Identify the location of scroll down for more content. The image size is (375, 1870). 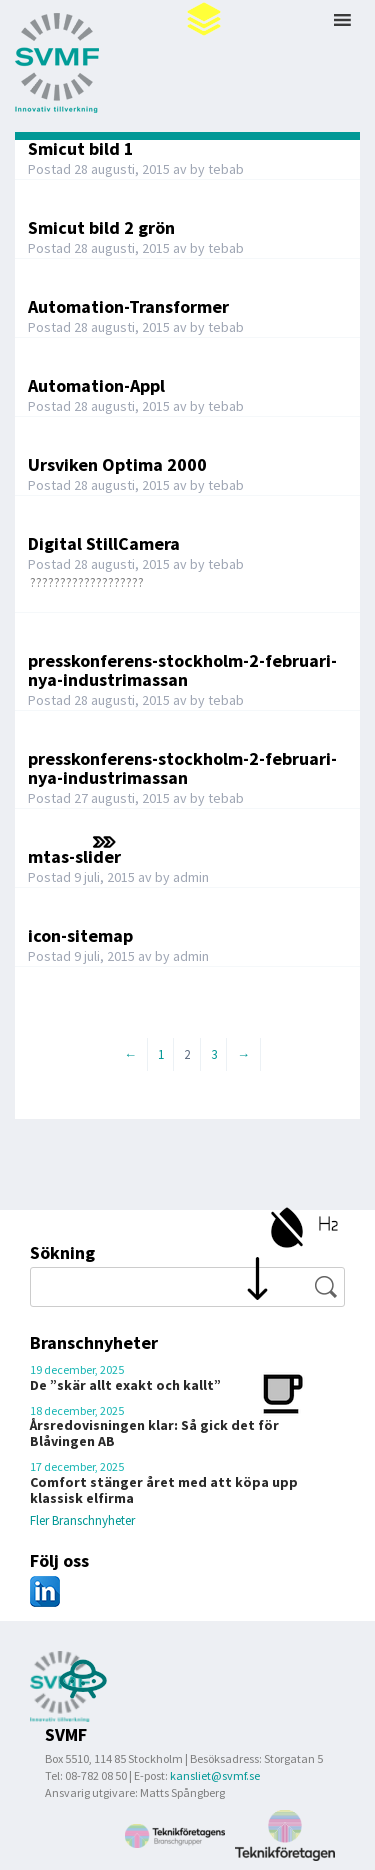
(257, 1278).